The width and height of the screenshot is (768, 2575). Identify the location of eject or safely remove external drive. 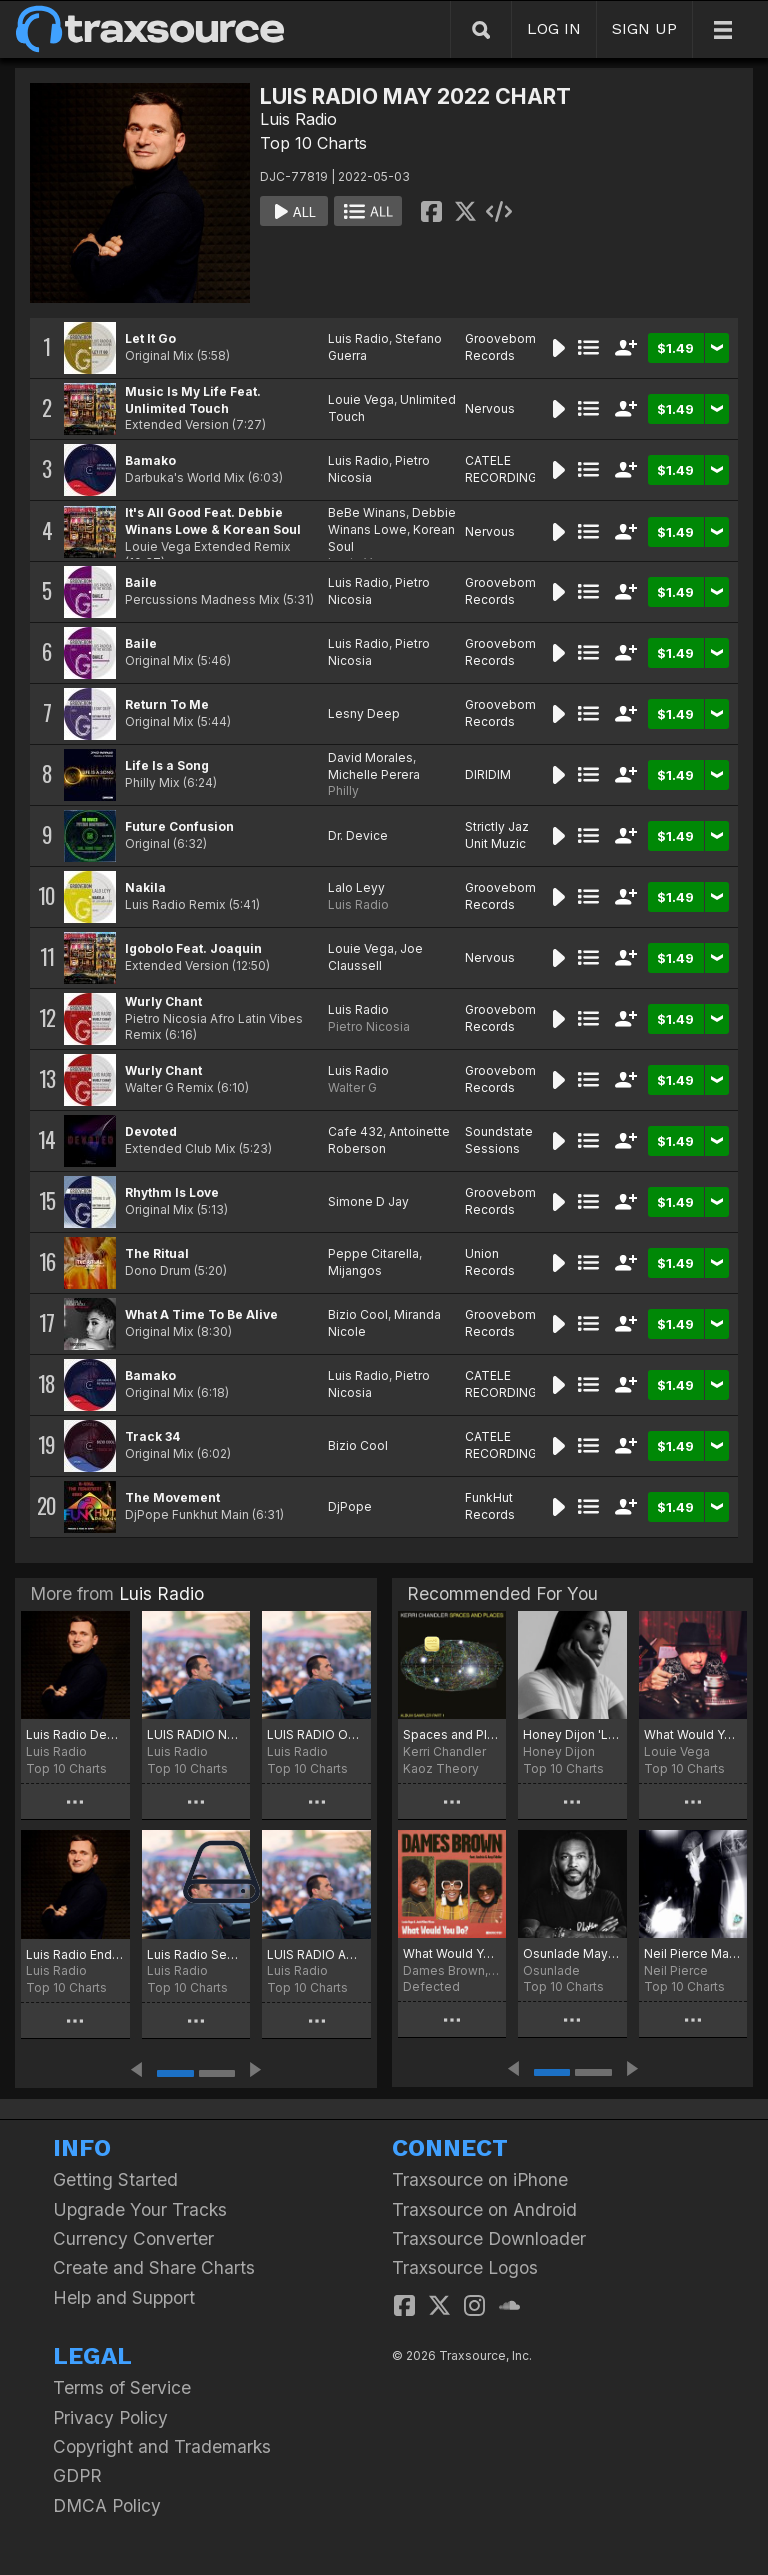
(221, 1869).